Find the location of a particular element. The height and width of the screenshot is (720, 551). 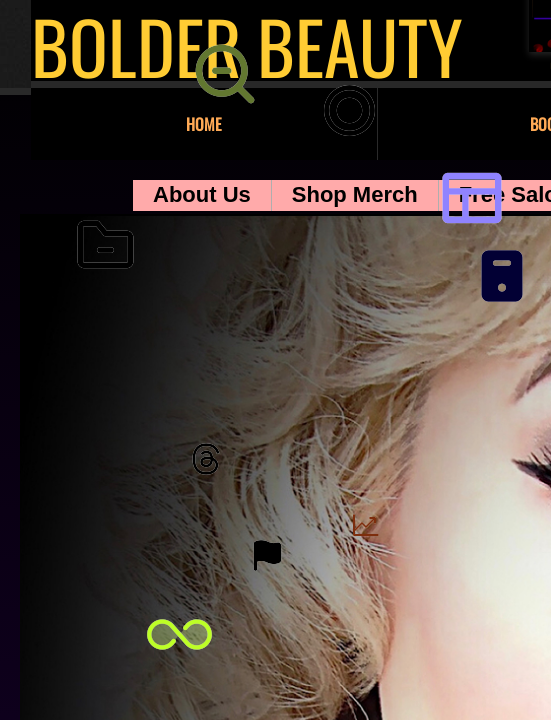

selected radio button option is located at coordinates (349, 110).